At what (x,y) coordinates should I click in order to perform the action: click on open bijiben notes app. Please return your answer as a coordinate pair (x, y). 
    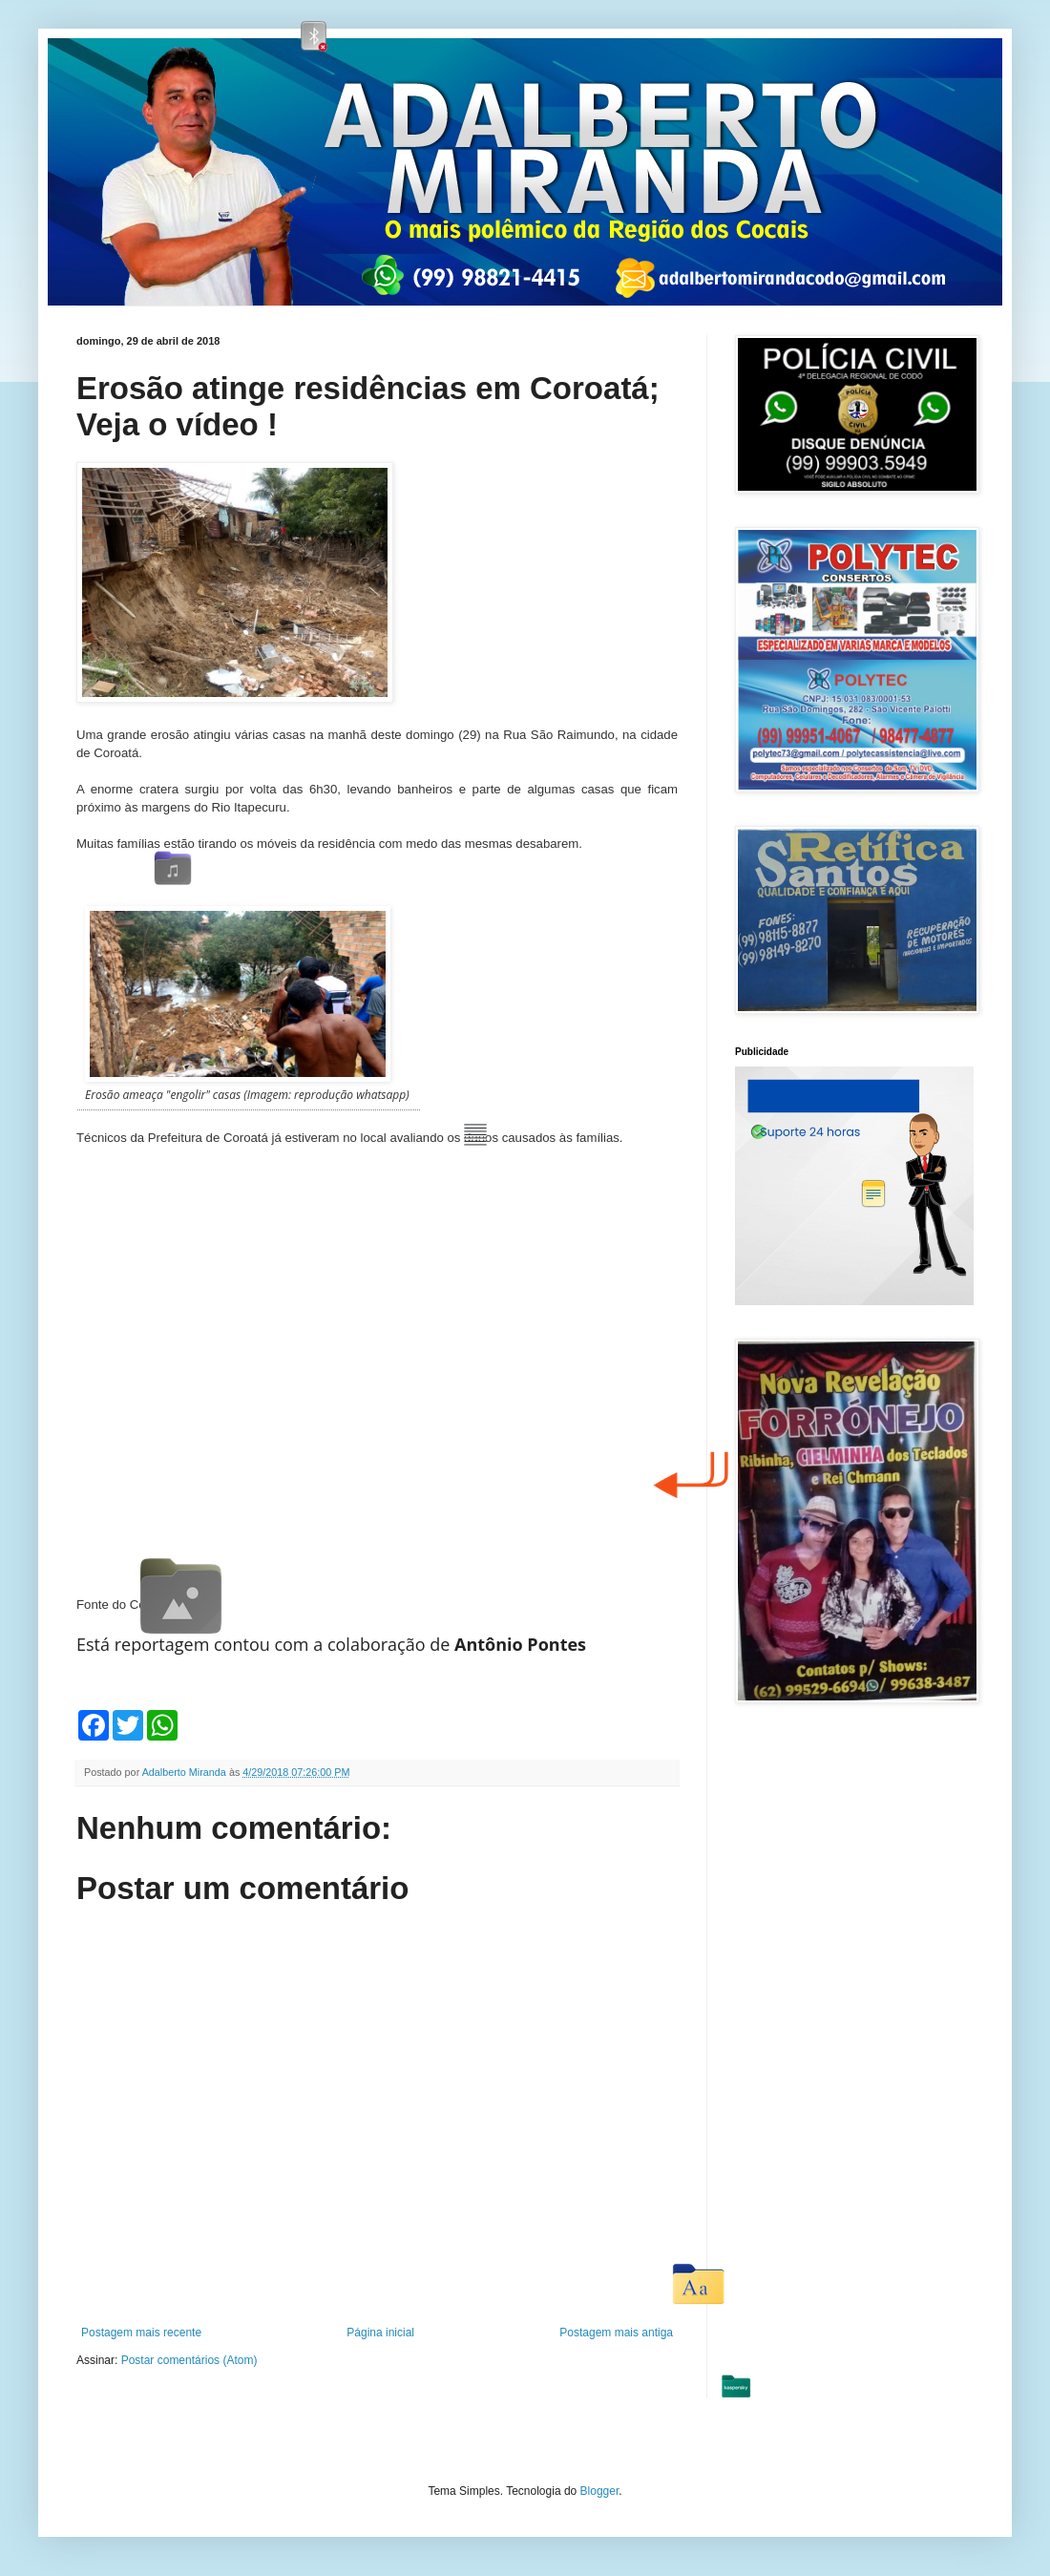
    Looking at the image, I should click on (873, 1193).